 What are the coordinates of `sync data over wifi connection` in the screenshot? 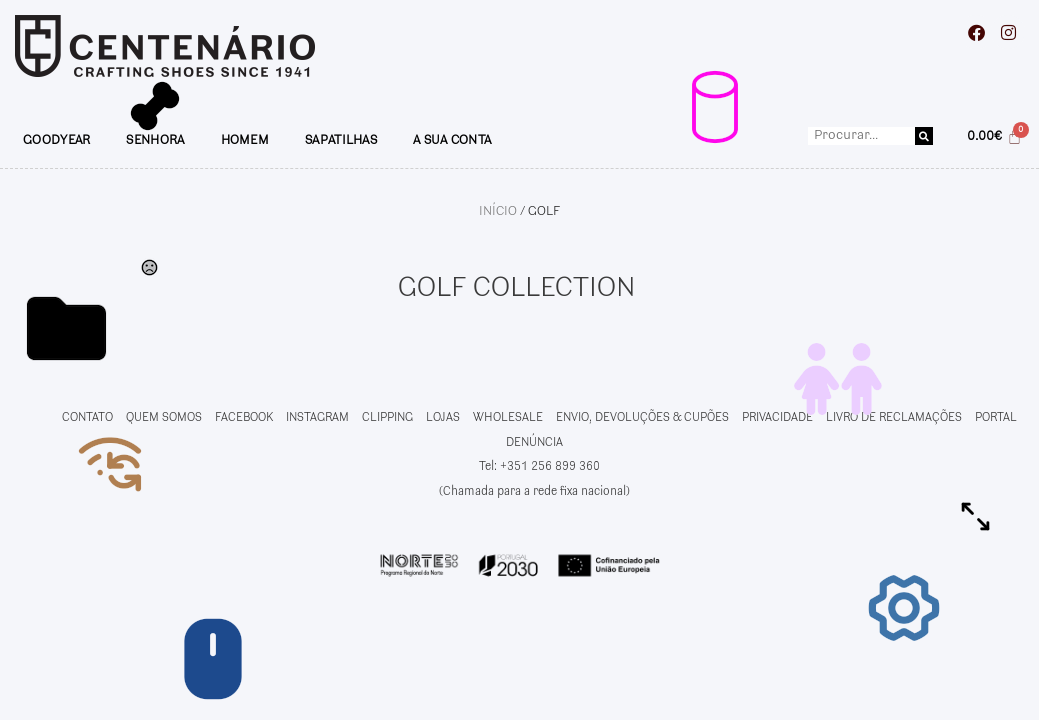 It's located at (110, 460).